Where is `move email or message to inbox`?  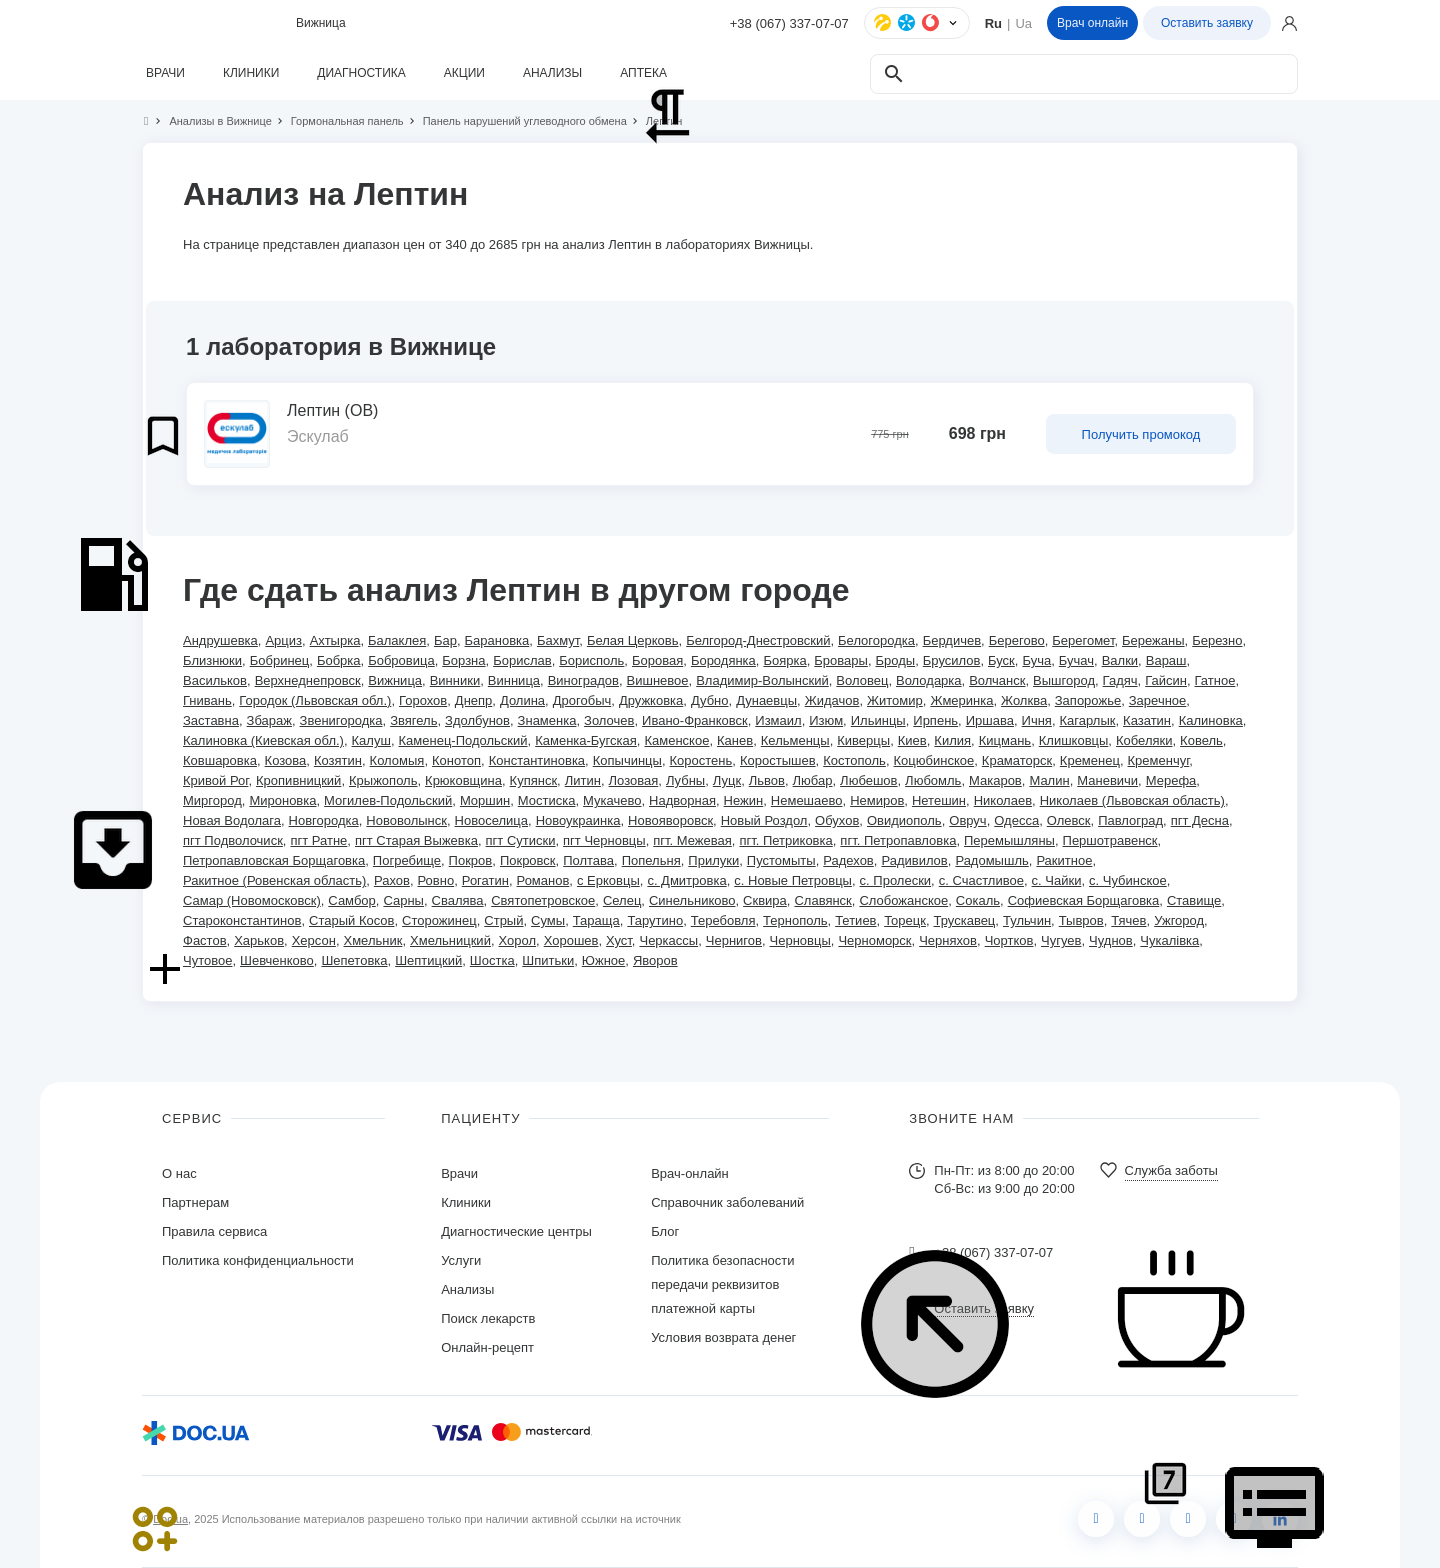
move email or message to inbox is located at coordinates (113, 850).